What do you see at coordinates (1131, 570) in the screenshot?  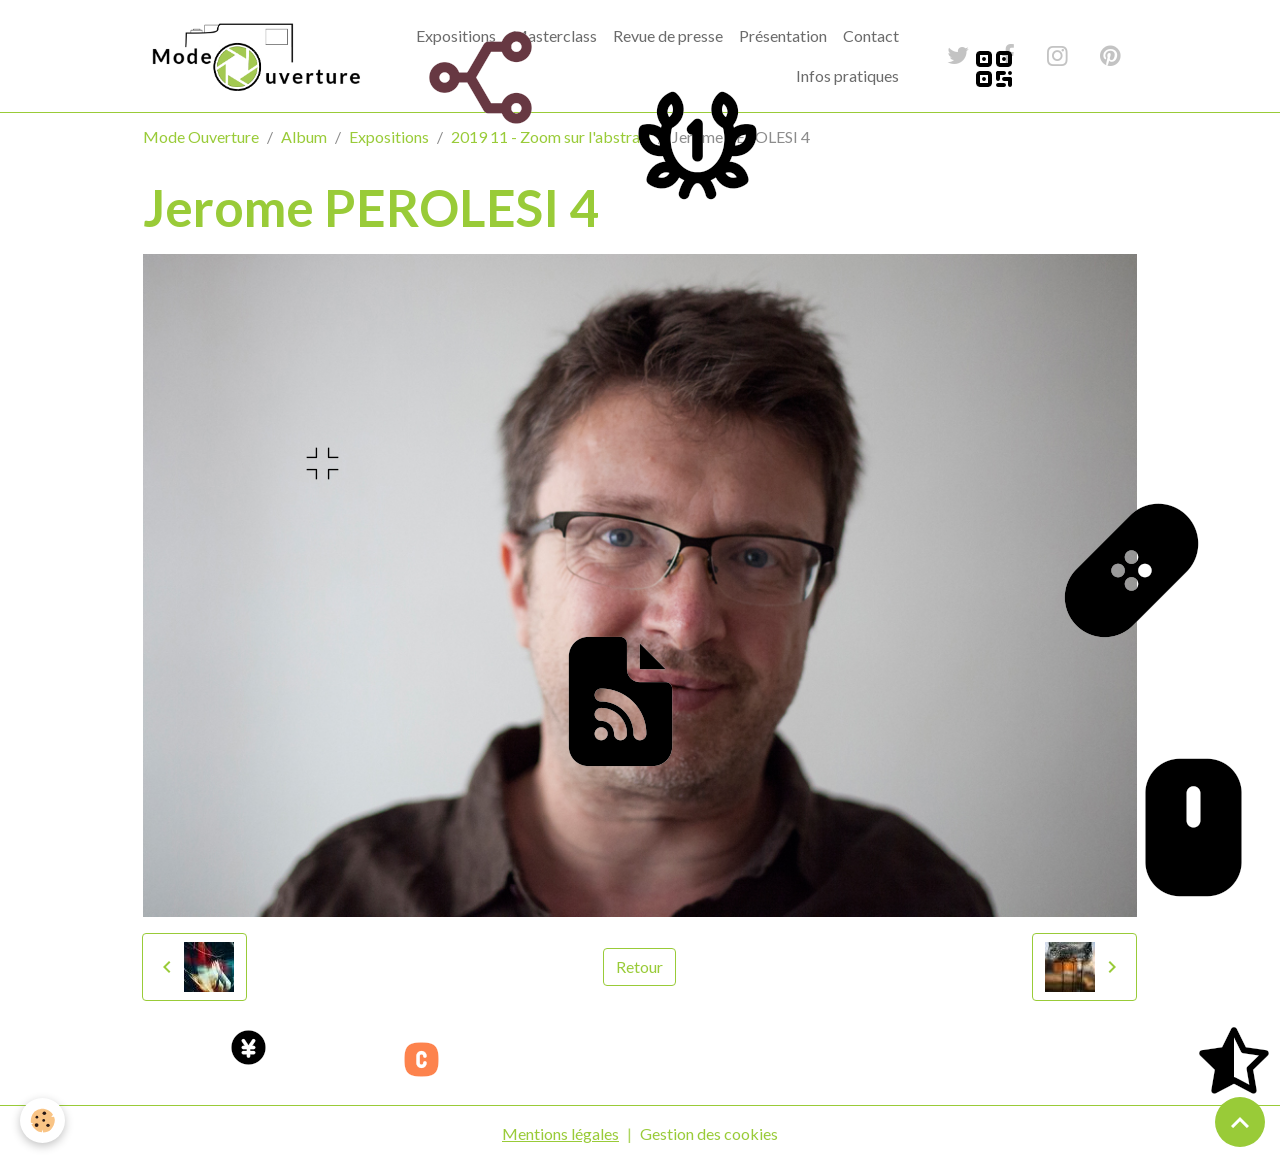 I see `access first aid or medical resources` at bounding box center [1131, 570].